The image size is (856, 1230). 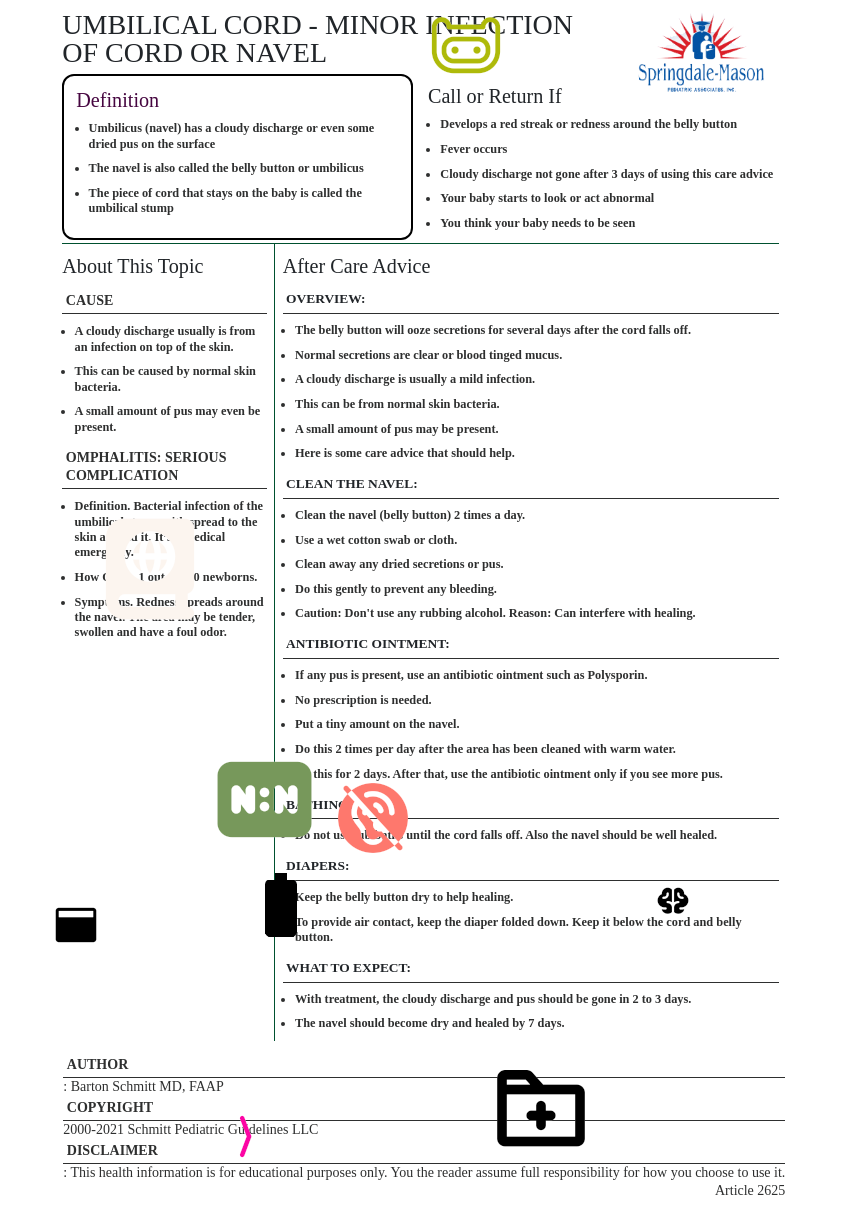 I want to click on indicates a many-to-many database relationship, so click(x=264, y=799).